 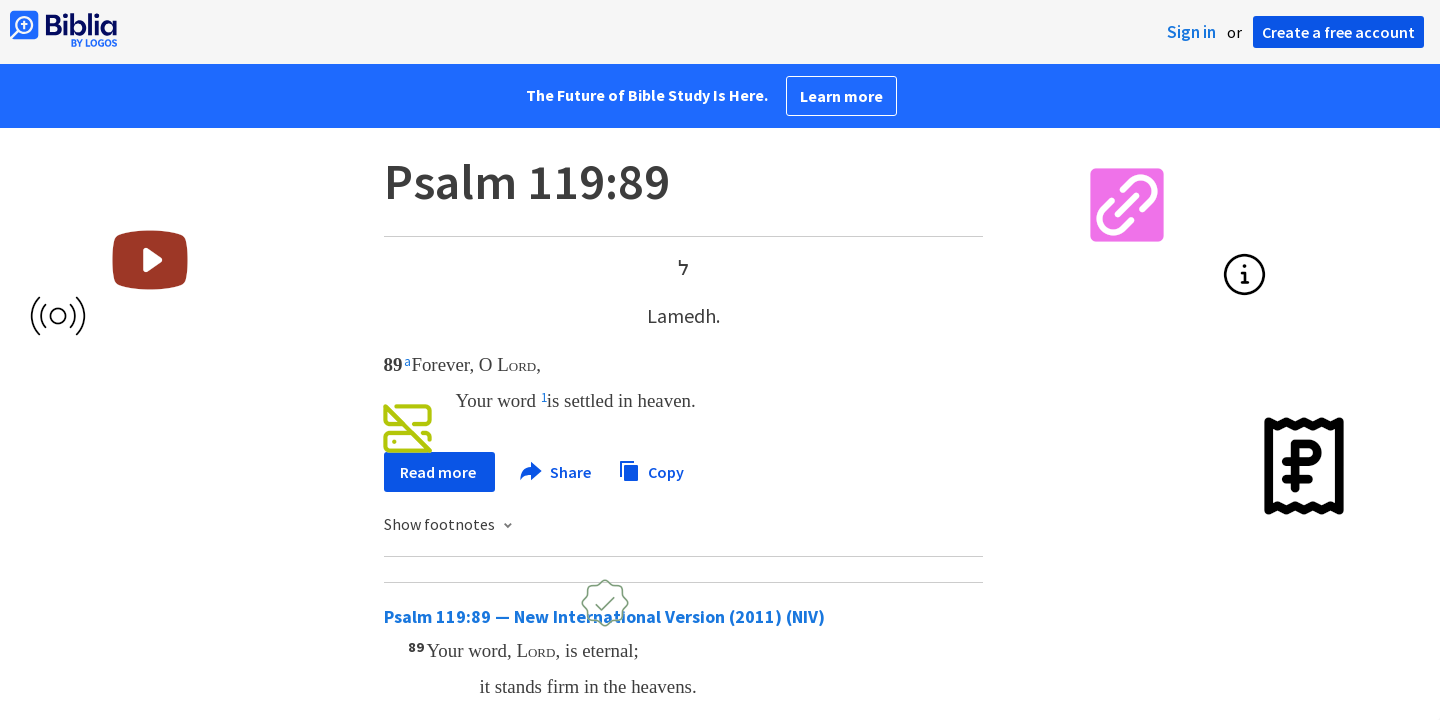 I want to click on view receipt or transaction in russian rubles, so click(x=1304, y=466).